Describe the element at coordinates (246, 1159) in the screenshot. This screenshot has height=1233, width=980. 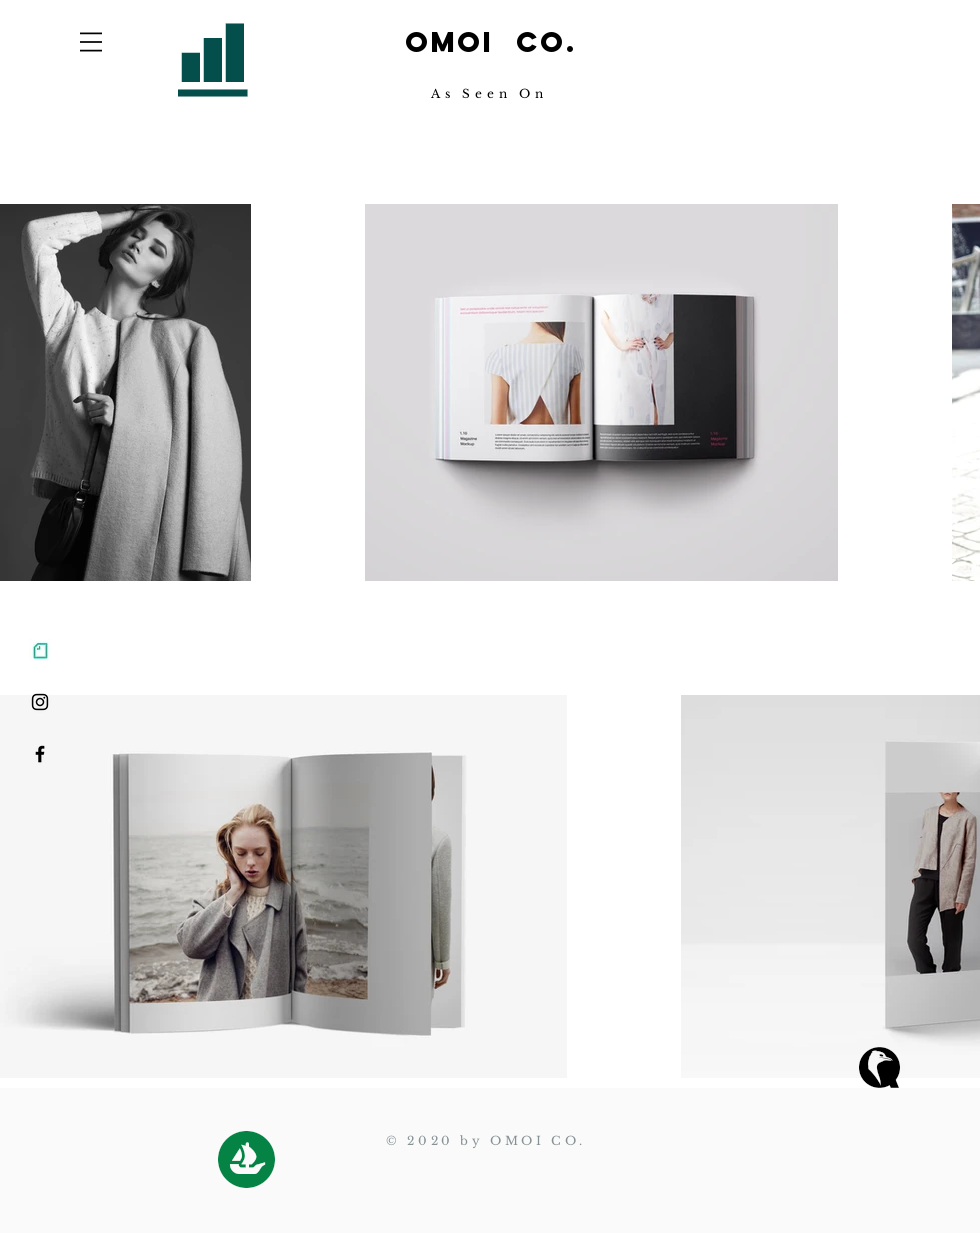
I see `open the OpenSea NFT marketplace` at that location.